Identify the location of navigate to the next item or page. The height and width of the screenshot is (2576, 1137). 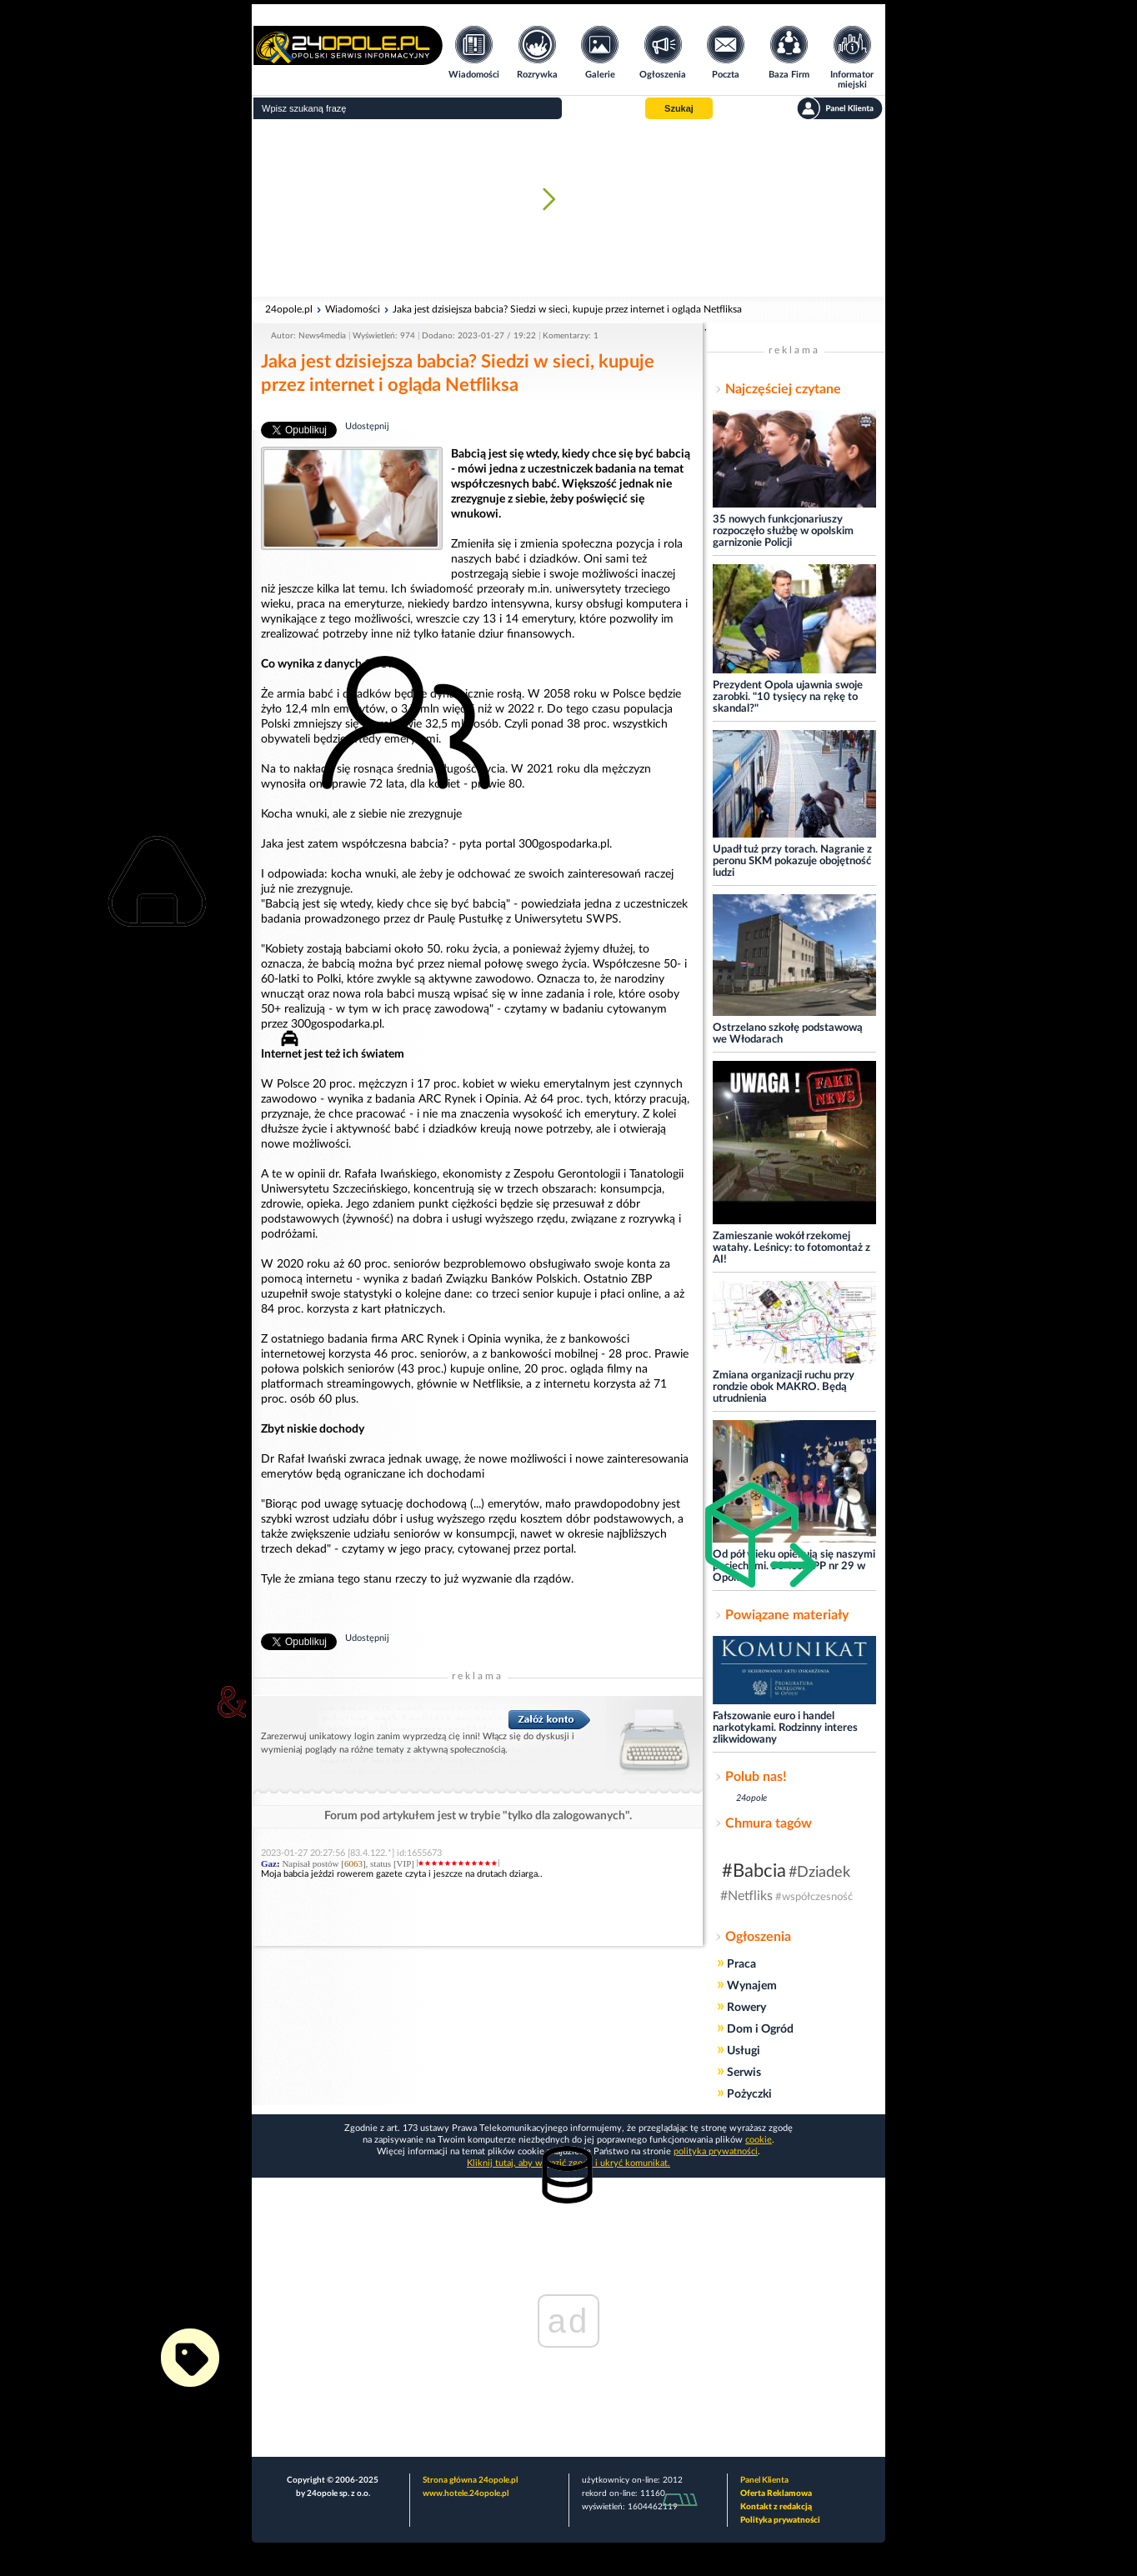
(548, 199).